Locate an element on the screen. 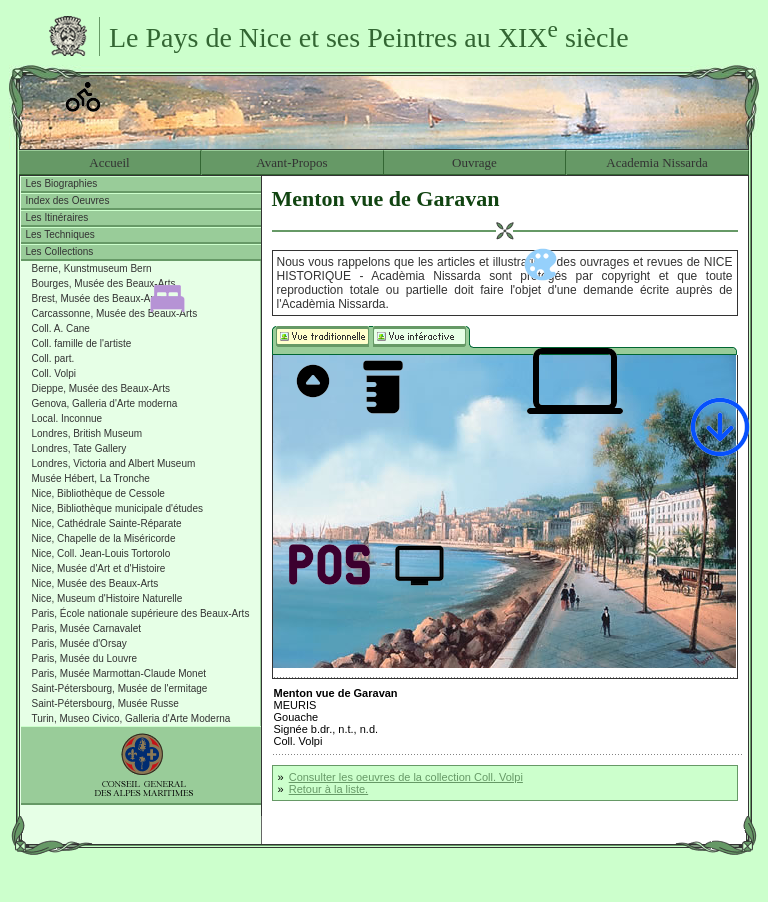  download a file or content is located at coordinates (720, 427).